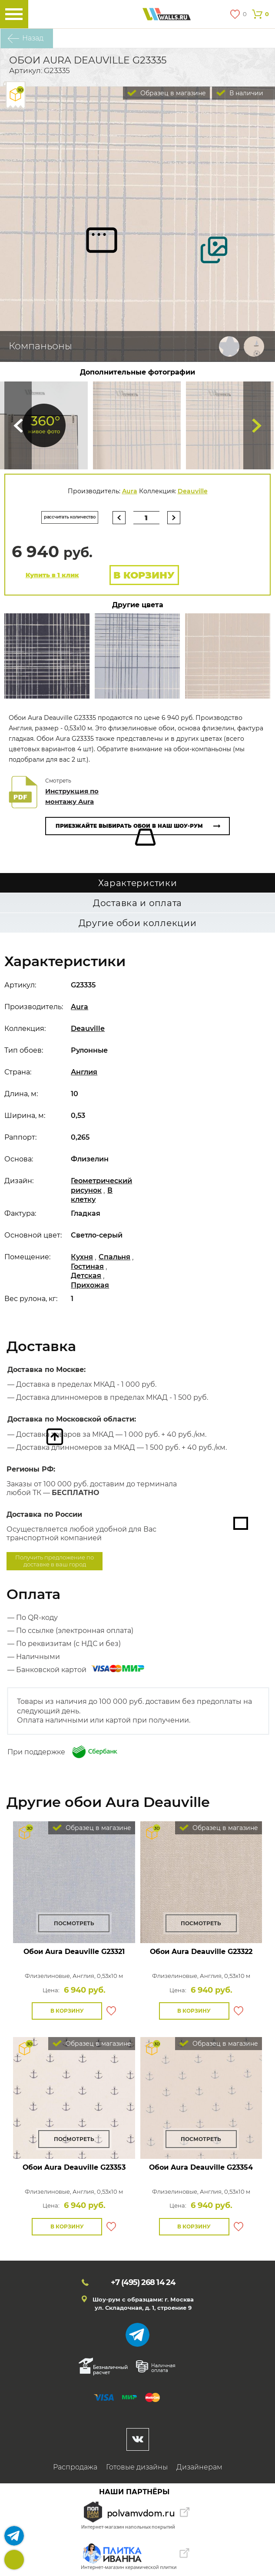 The width and height of the screenshot is (275, 2576). I want to click on view photo gallery, so click(214, 250).